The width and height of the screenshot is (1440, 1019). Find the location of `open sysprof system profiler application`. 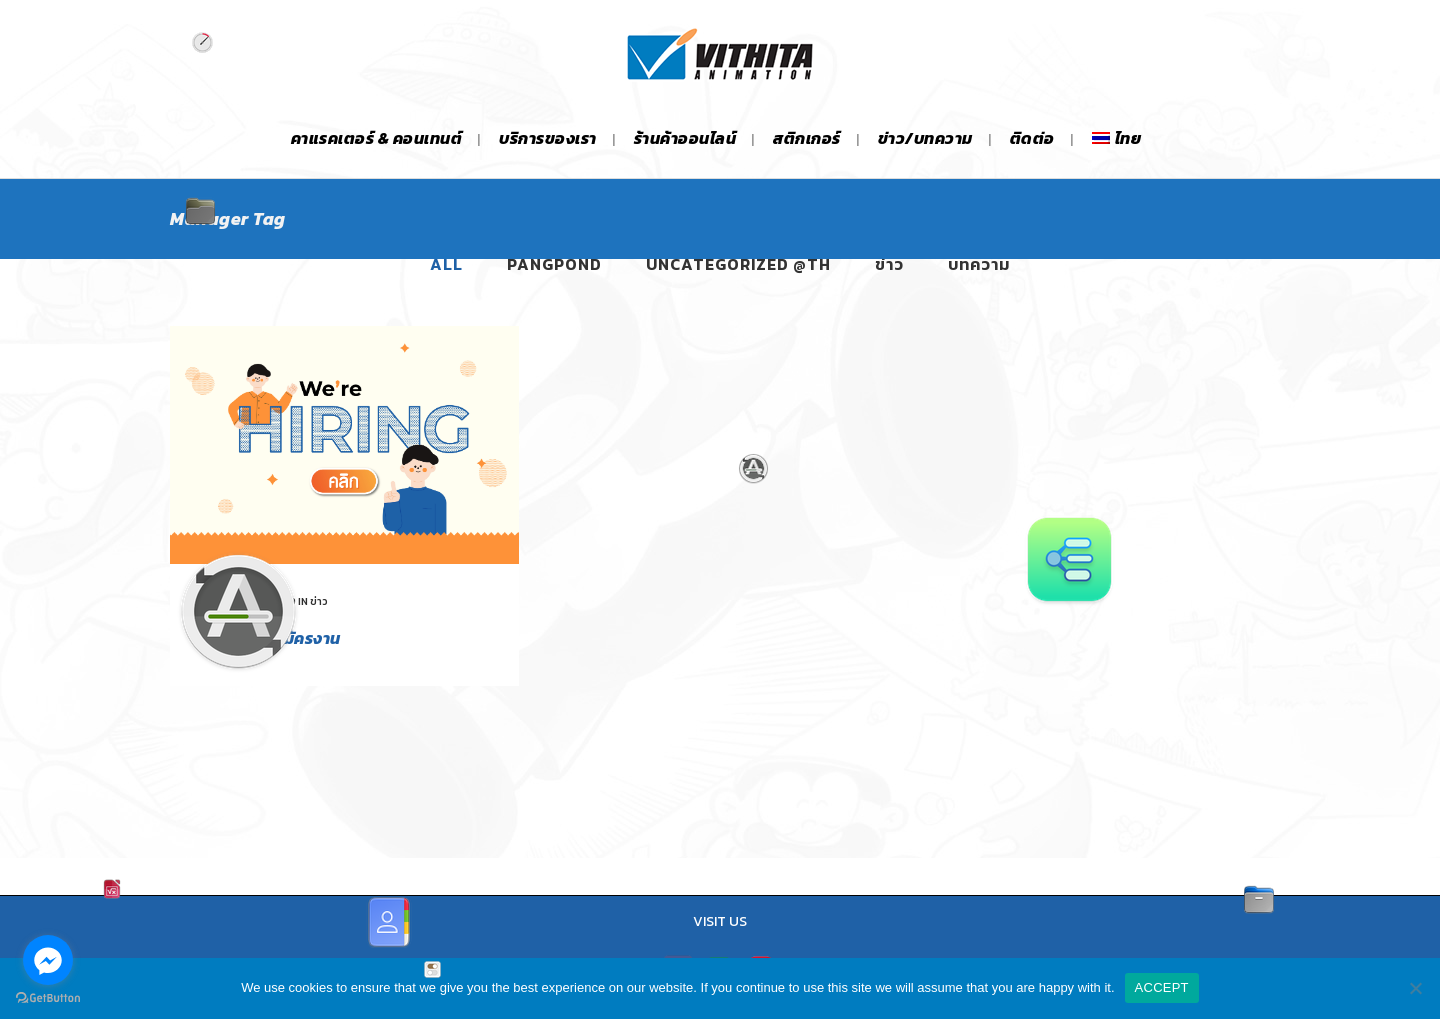

open sysprof system profiler application is located at coordinates (202, 42).